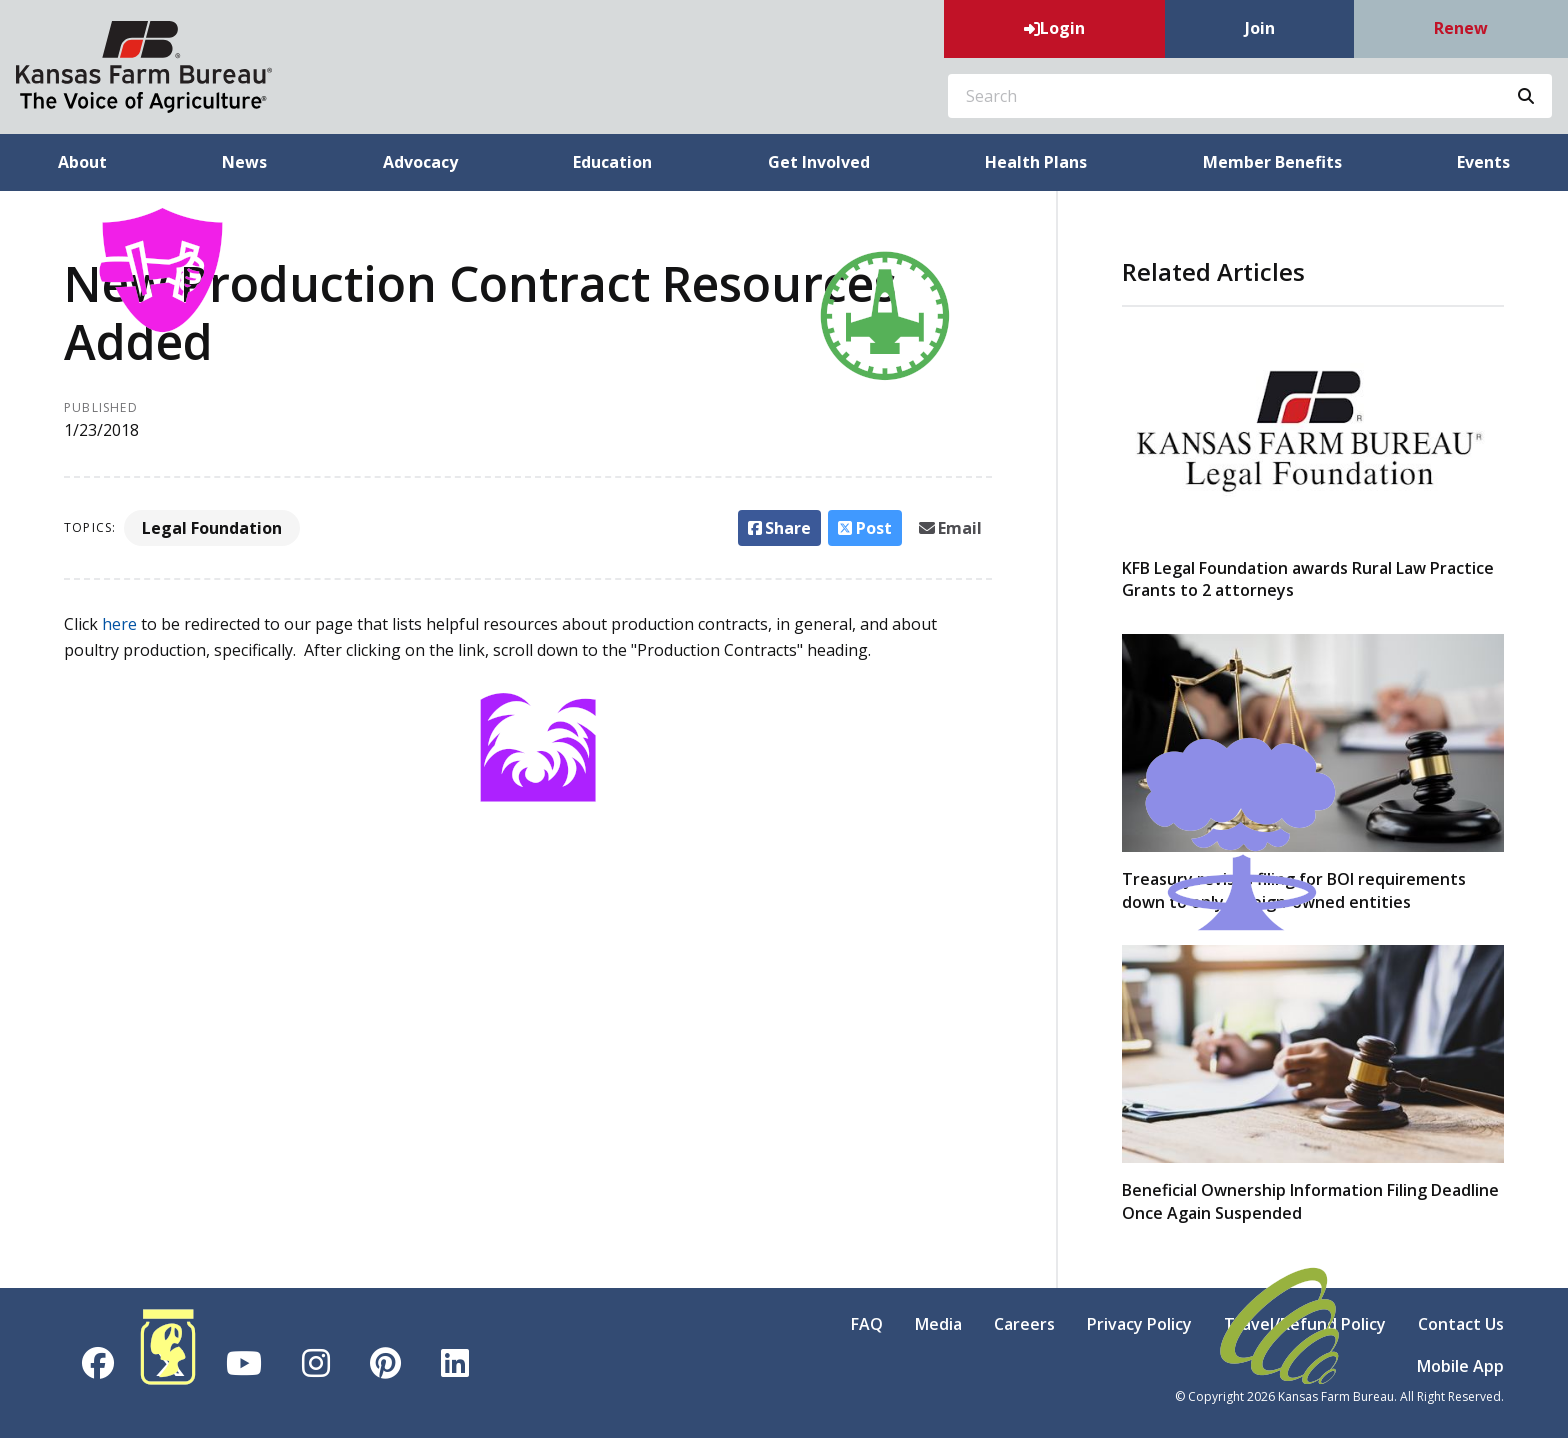 This screenshot has height=1438, width=1568. What do you see at coordinates (168, 1347) in the screenshot?
I see `collect or capture a shadow creature` at bounding box center [168, 1347].